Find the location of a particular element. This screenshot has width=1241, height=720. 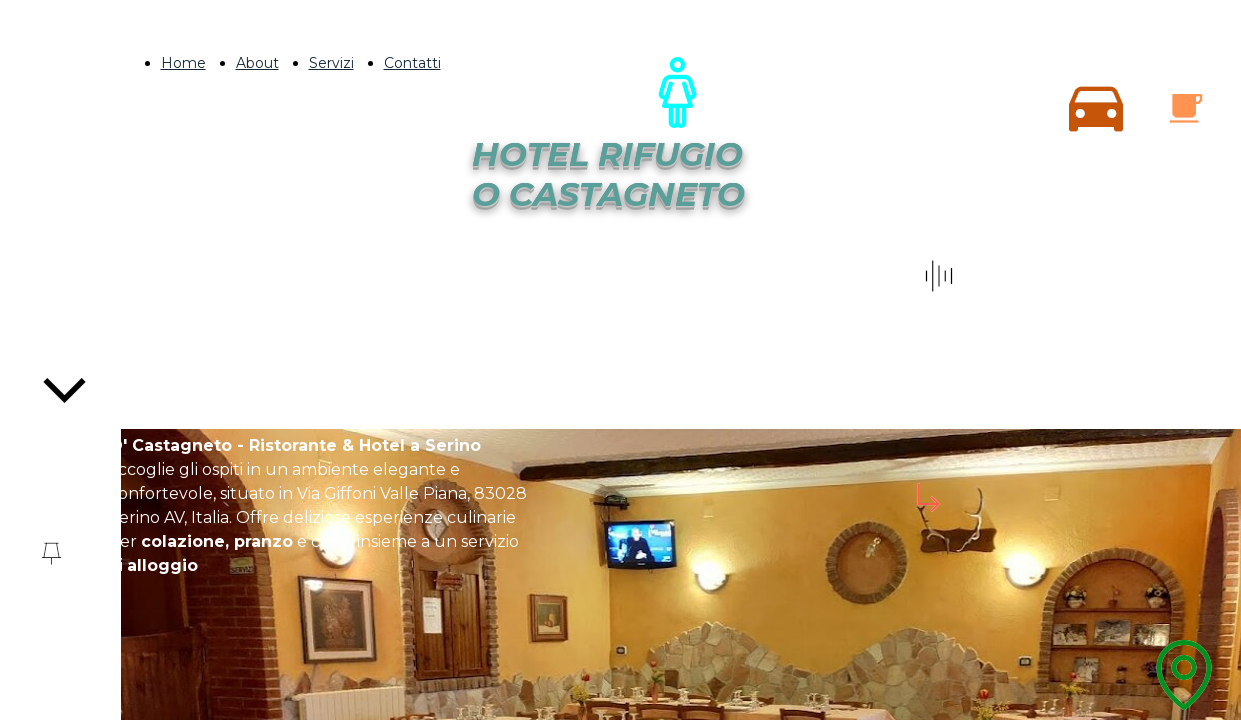

view or set a location on the map is located at coordinates (1184, 675).